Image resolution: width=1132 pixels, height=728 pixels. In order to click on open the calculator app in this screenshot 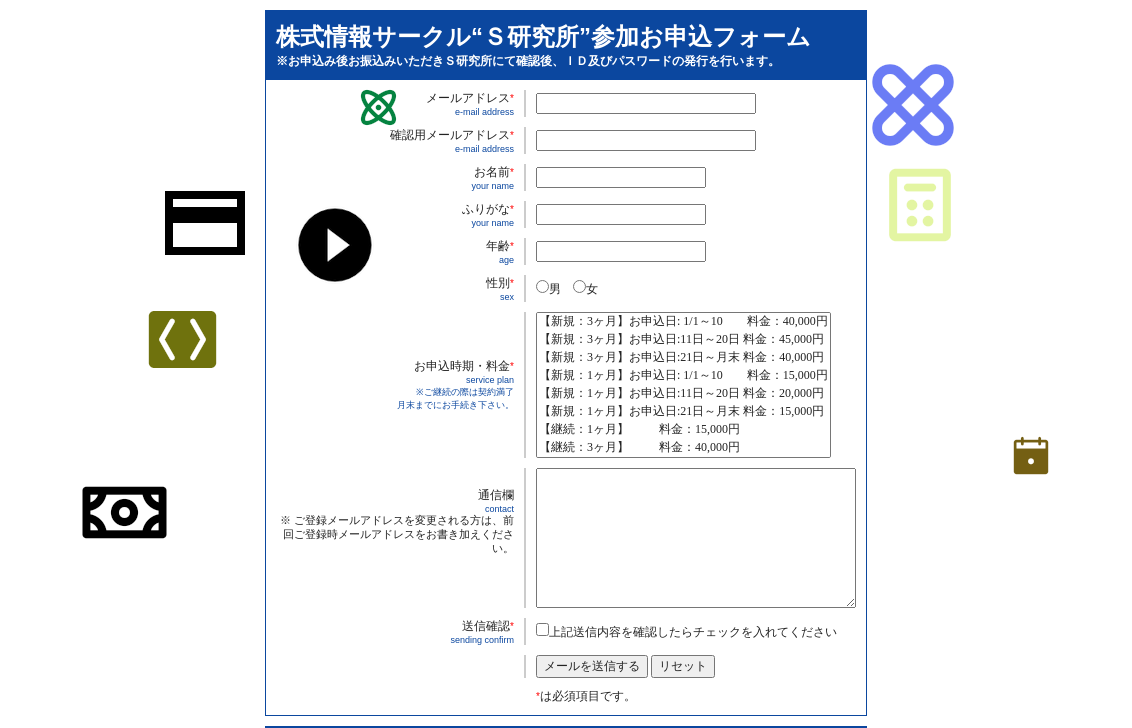, I will do `click(920, 205)`.